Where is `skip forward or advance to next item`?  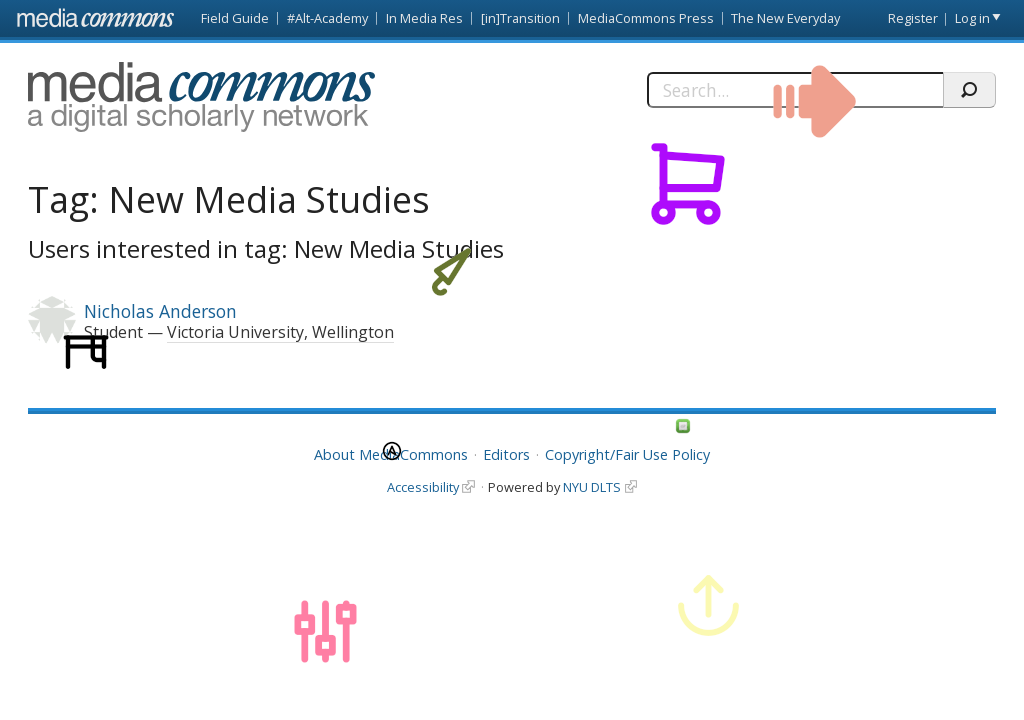
skip forward or advance to next item is located at coordinates (815, 101).